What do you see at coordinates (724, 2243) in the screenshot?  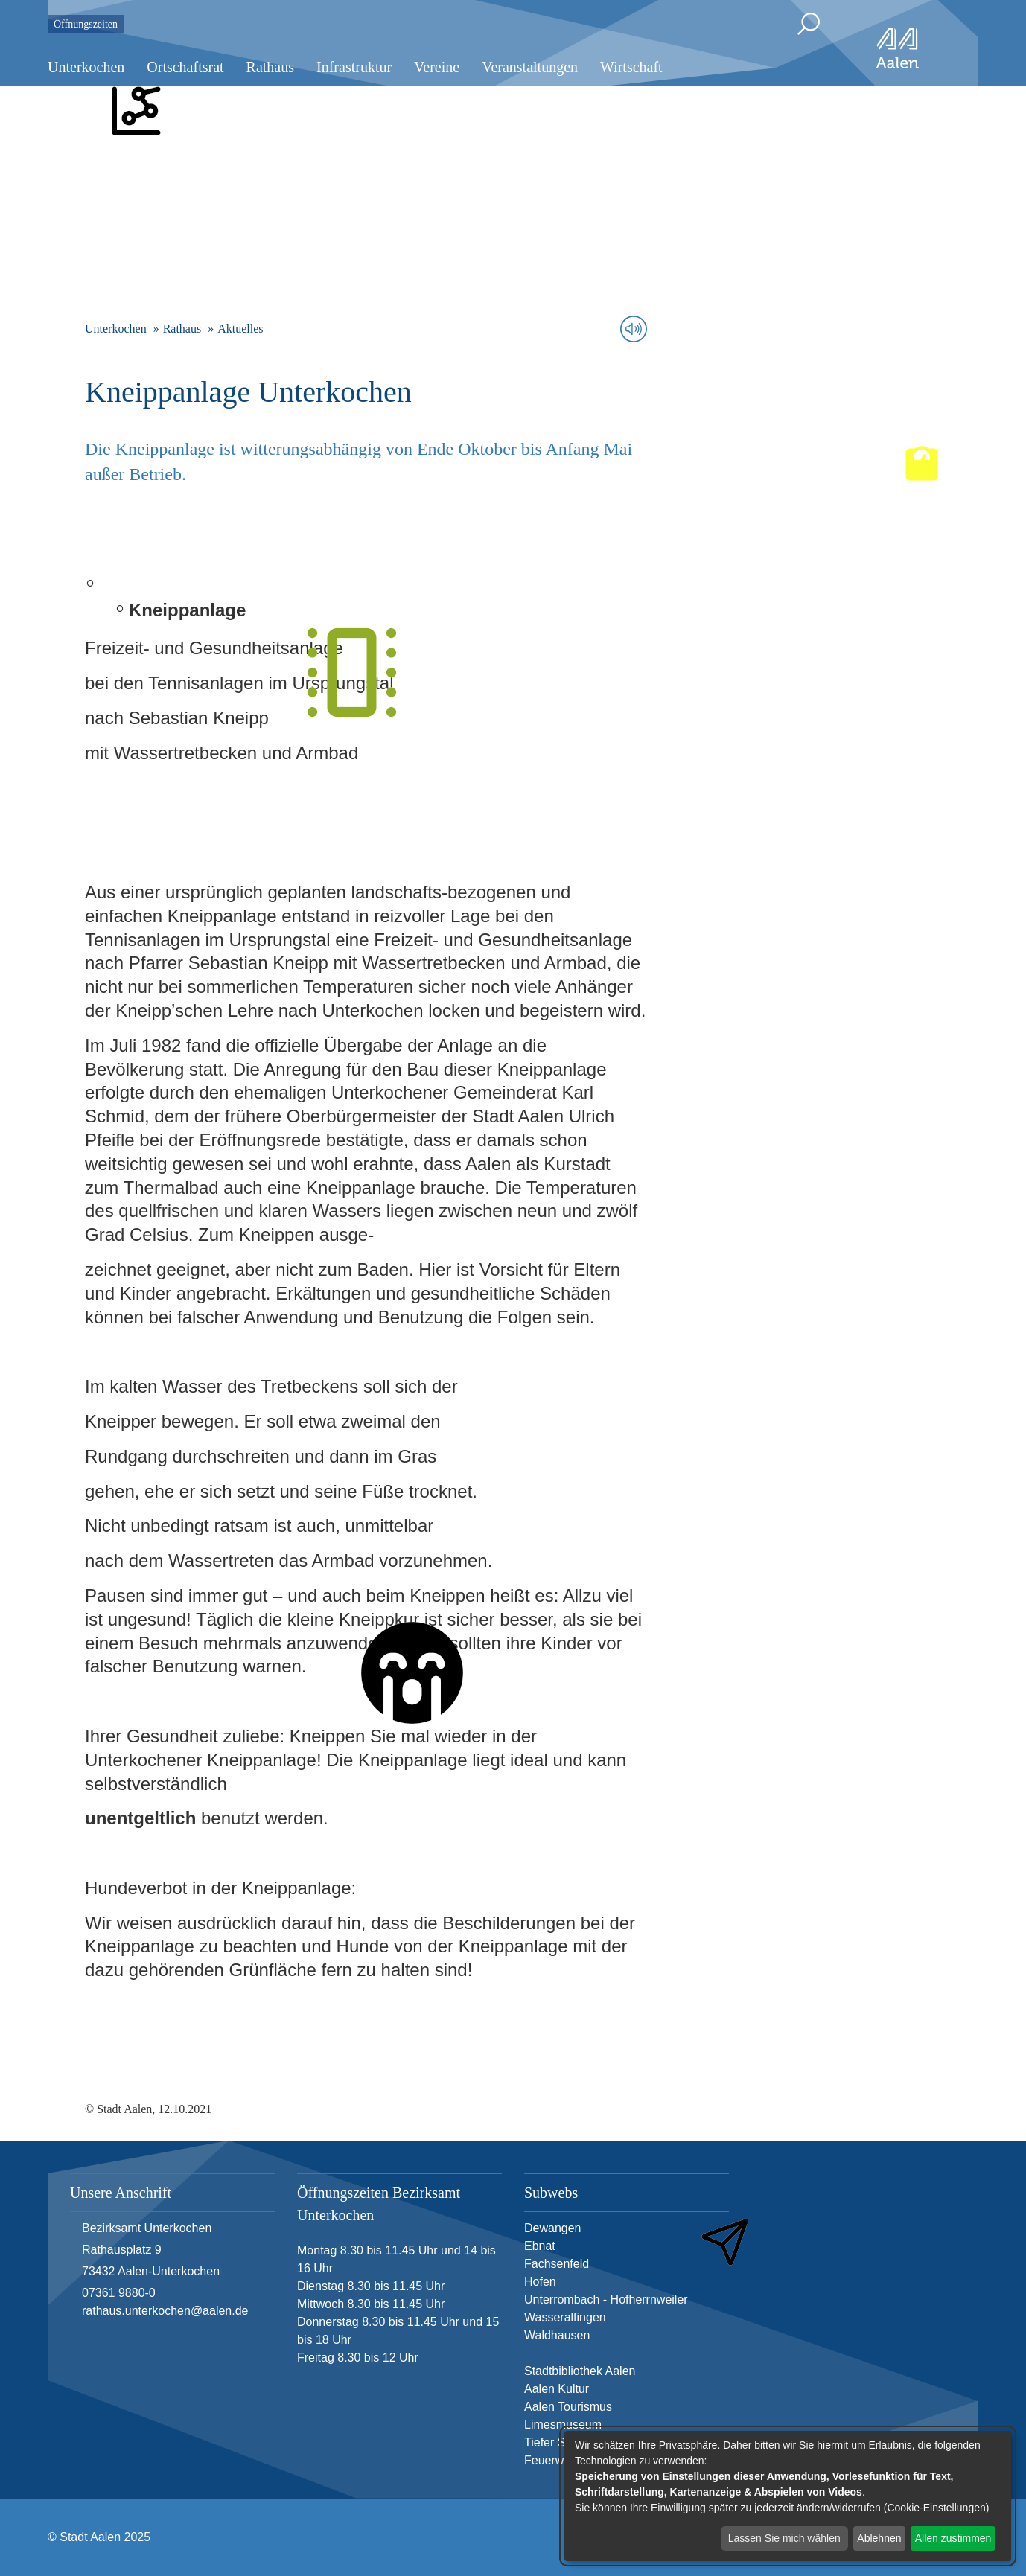 I see `send a message` at bounding box center [724, 2243].